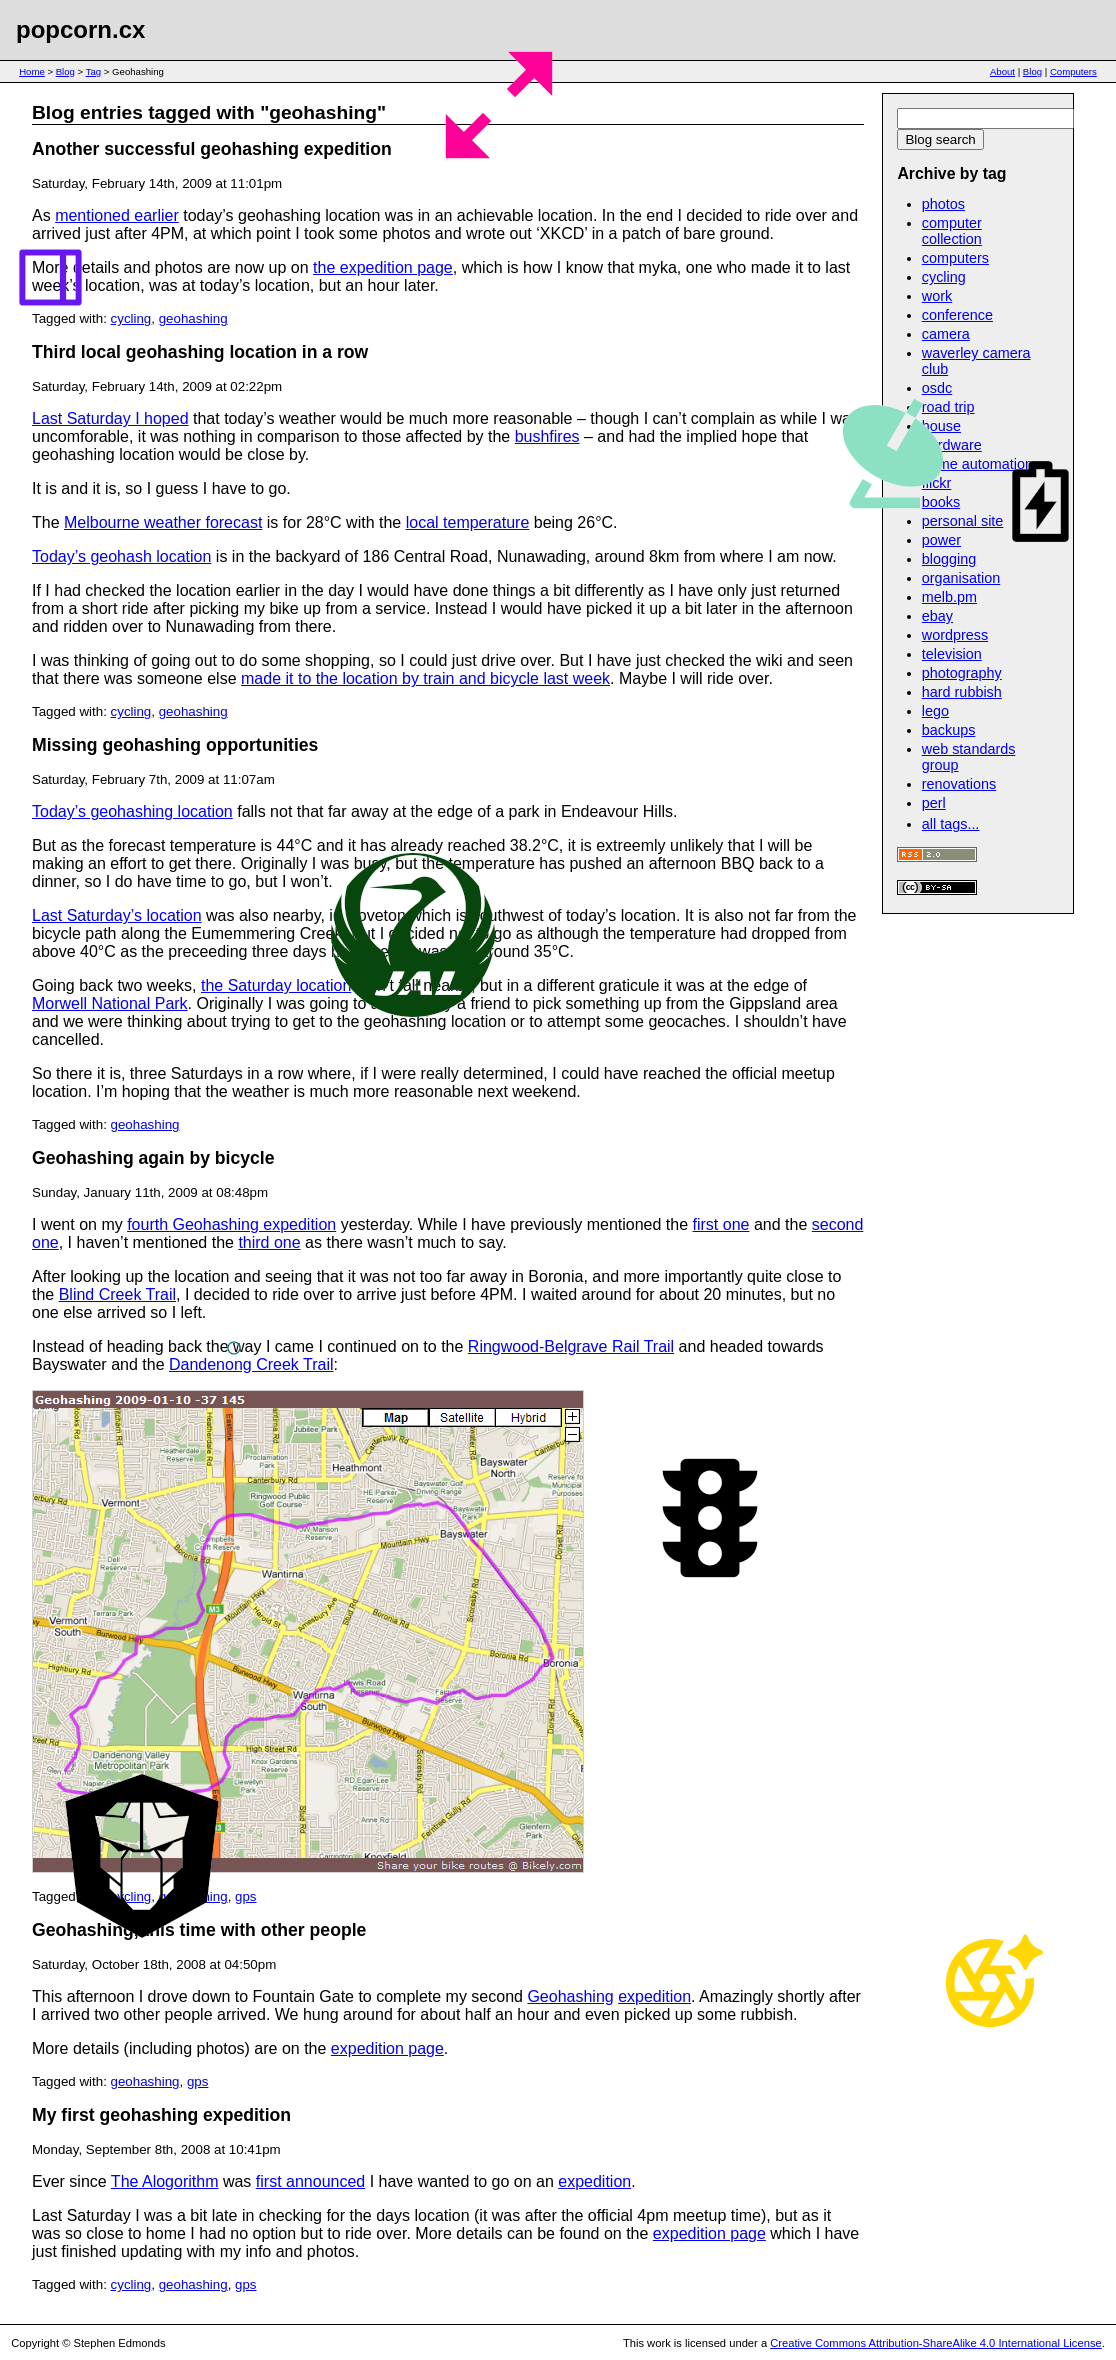  What do you see at coordinates (142, 1856) in the screenshot?
I see `primeng angular ui component library logo` at bounding box center [142, 1856].